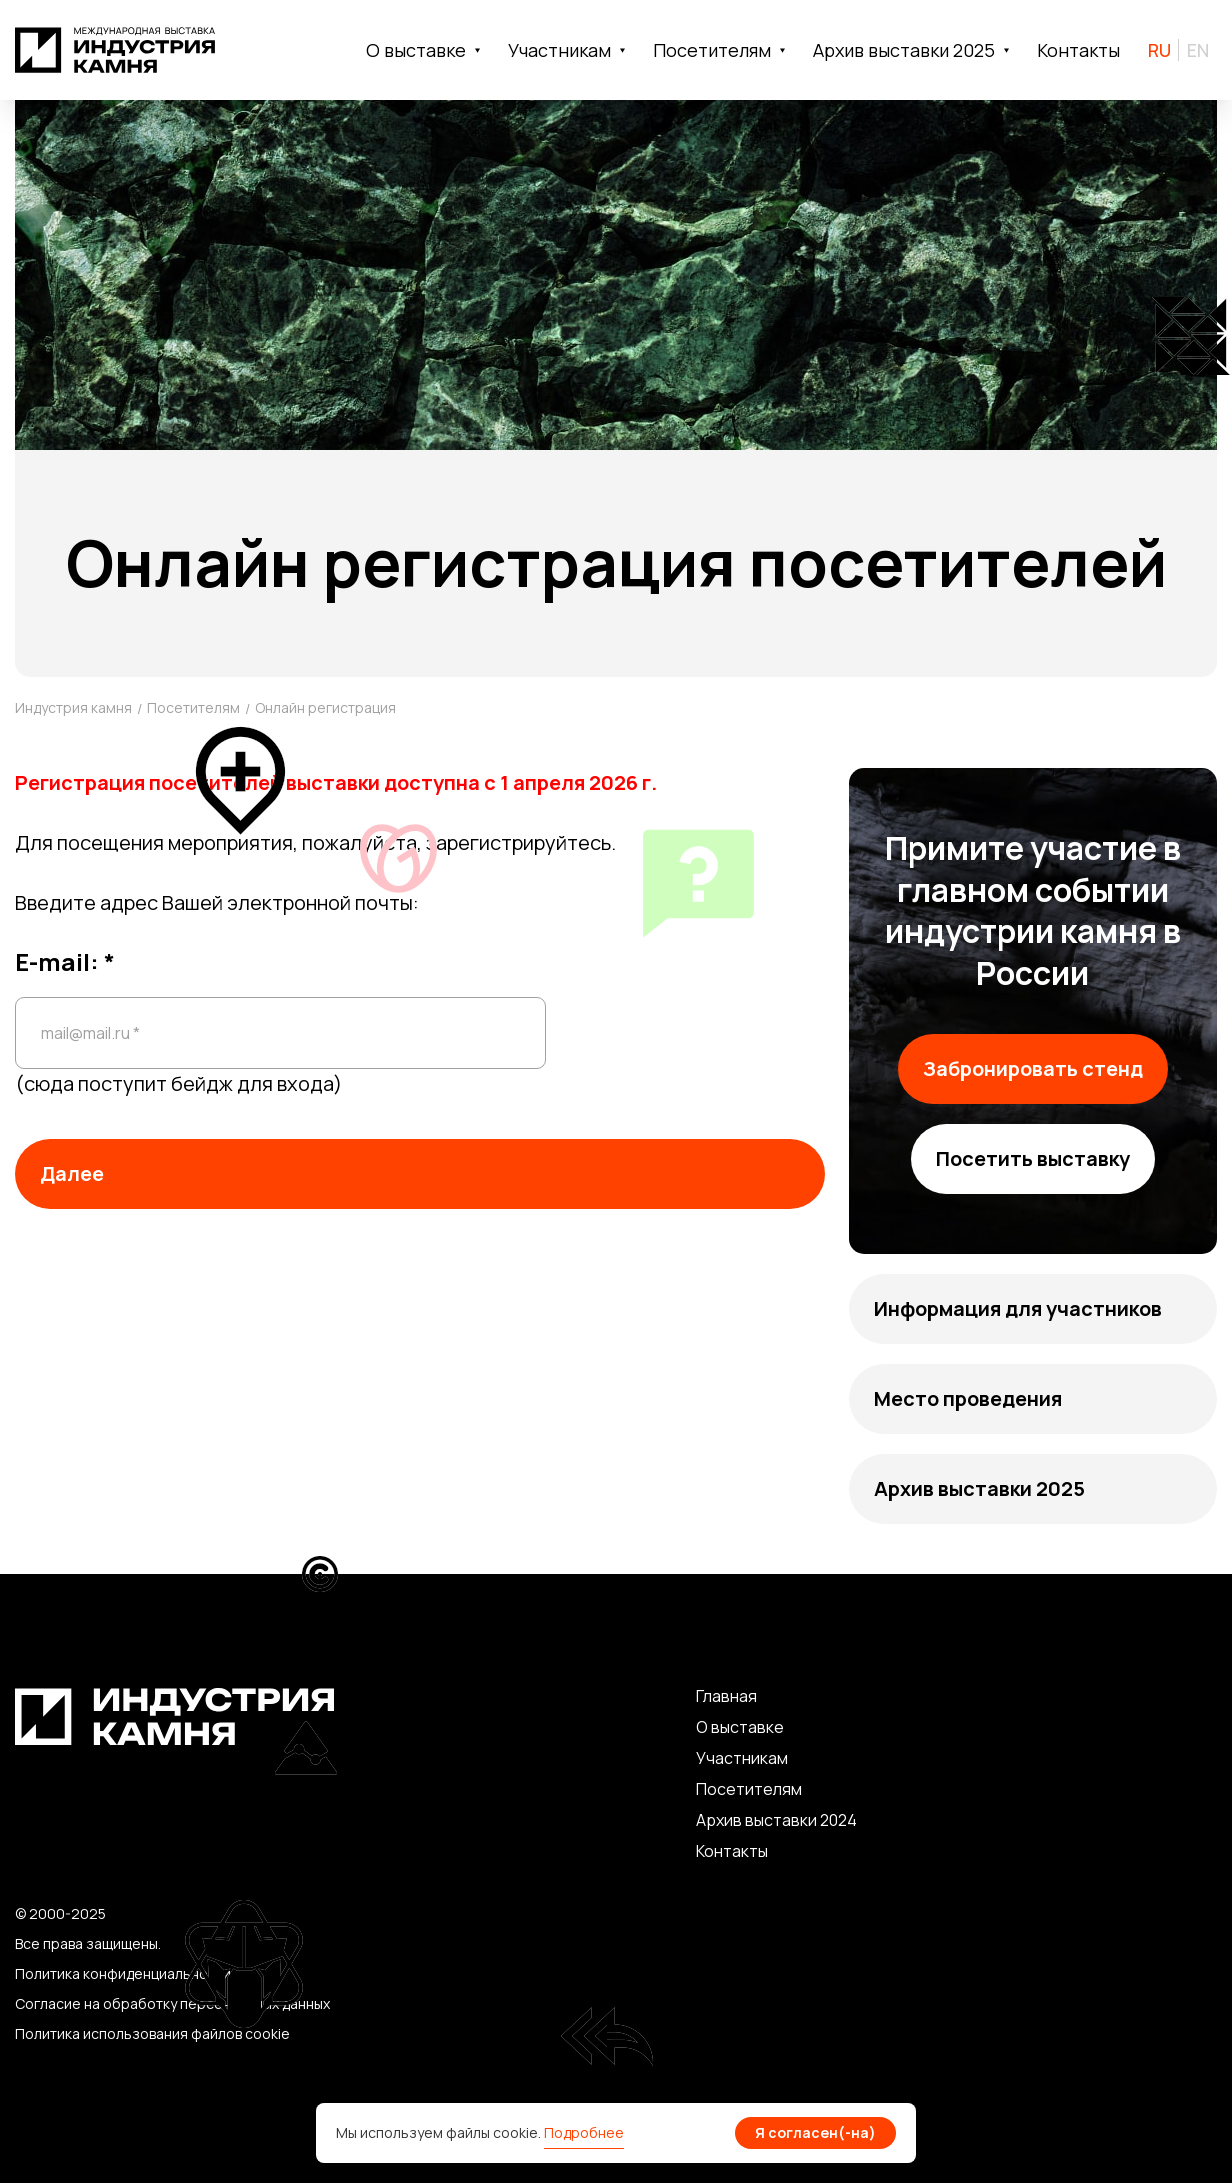 This screenshot has height=2183, width=1232. Describe the element at coordinates (398, 858) in the screenshot. I see `visit GoDaddy website or services` at that location.